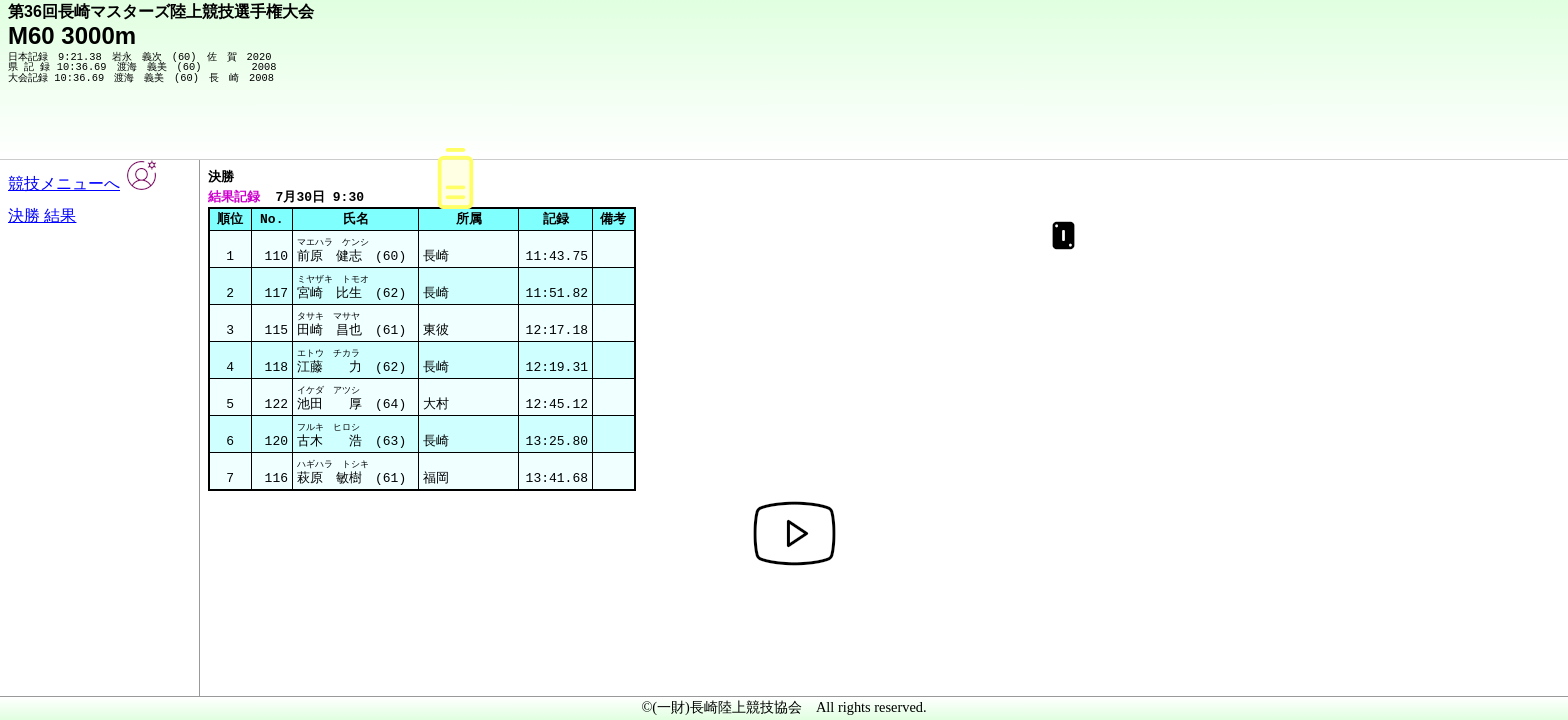 The height and width of the screenshot is (720, 1568). Describe the element at coordinates (141, 175) in the screenshot. I see `access user profile settings` at that location.